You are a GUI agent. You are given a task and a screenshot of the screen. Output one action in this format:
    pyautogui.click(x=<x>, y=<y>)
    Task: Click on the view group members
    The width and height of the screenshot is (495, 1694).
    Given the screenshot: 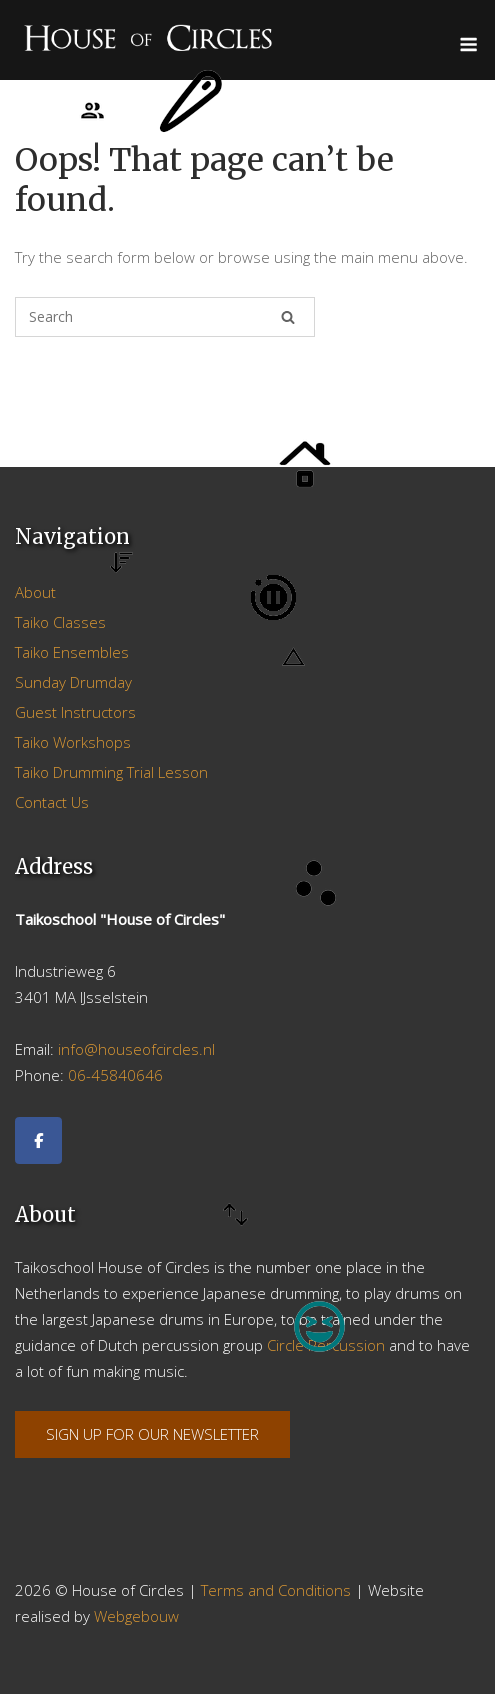 What is the action you would take?
    pyautogui.click(x=92, y=110)
    